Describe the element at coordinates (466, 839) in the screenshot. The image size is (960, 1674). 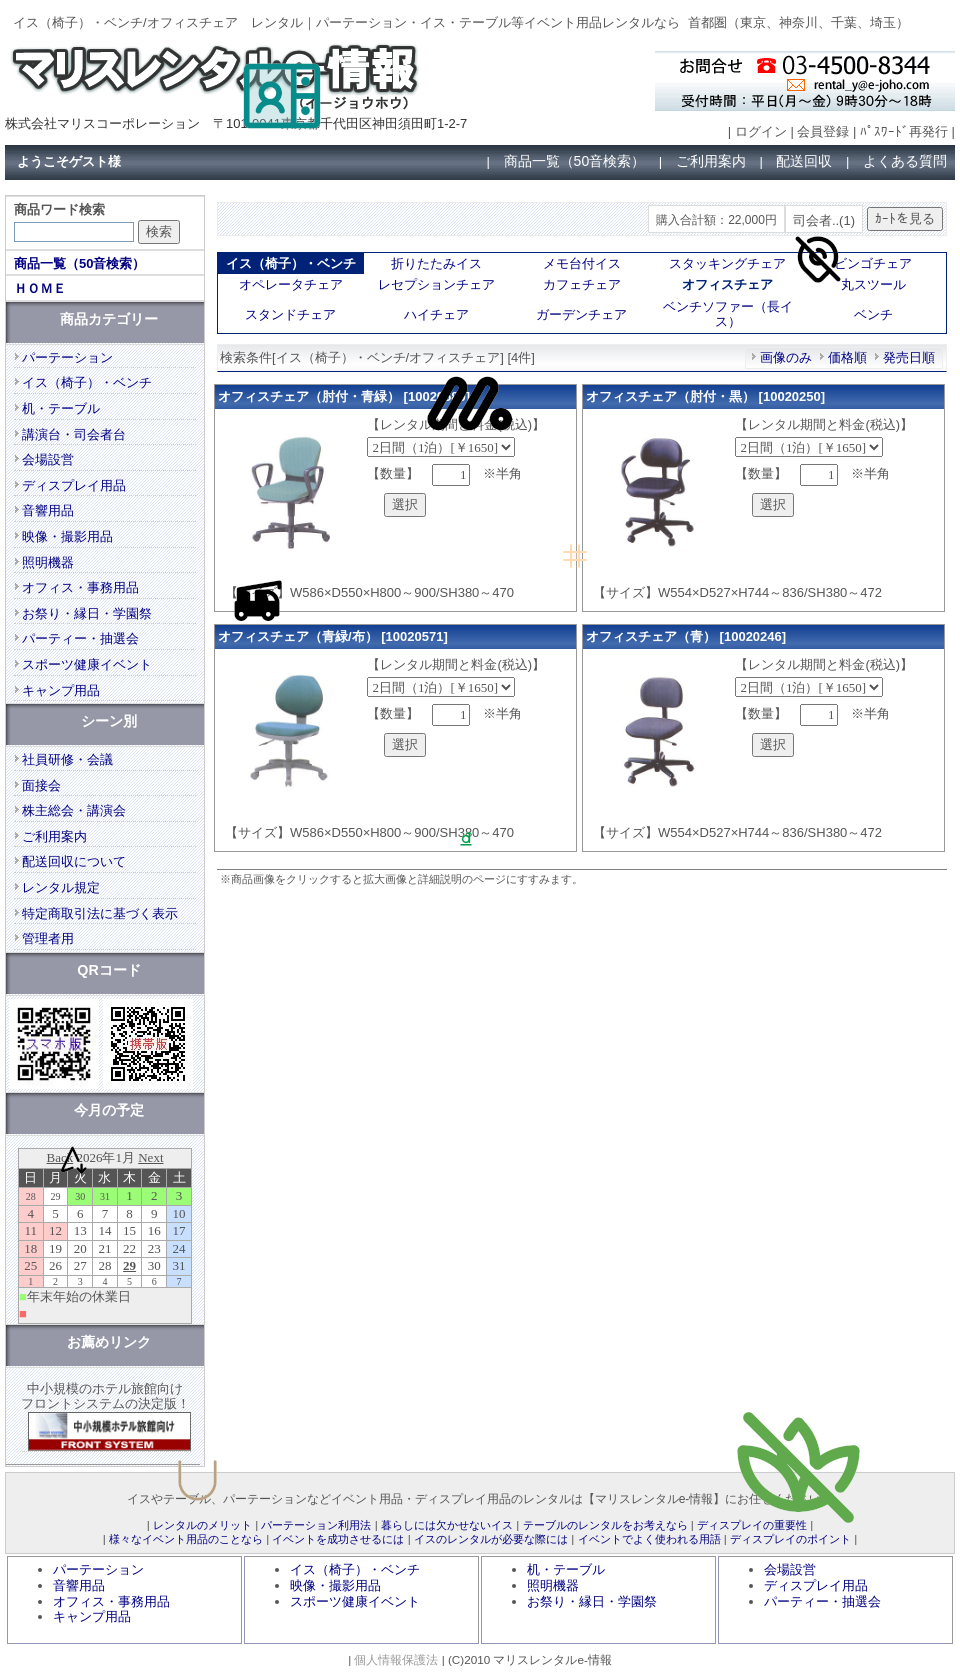
I see `indicates Vietnamese dong currency` at that location.